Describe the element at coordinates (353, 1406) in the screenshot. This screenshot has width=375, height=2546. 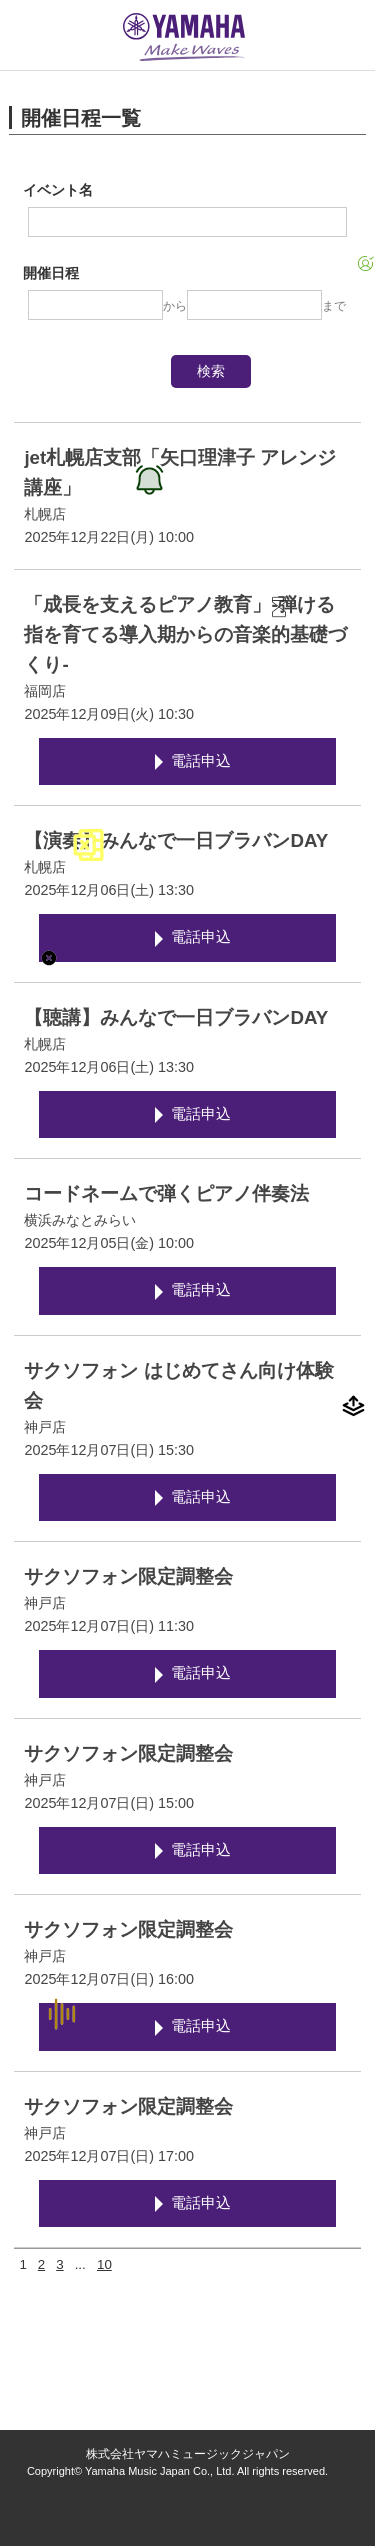
I see `pop item from stack` at that location.